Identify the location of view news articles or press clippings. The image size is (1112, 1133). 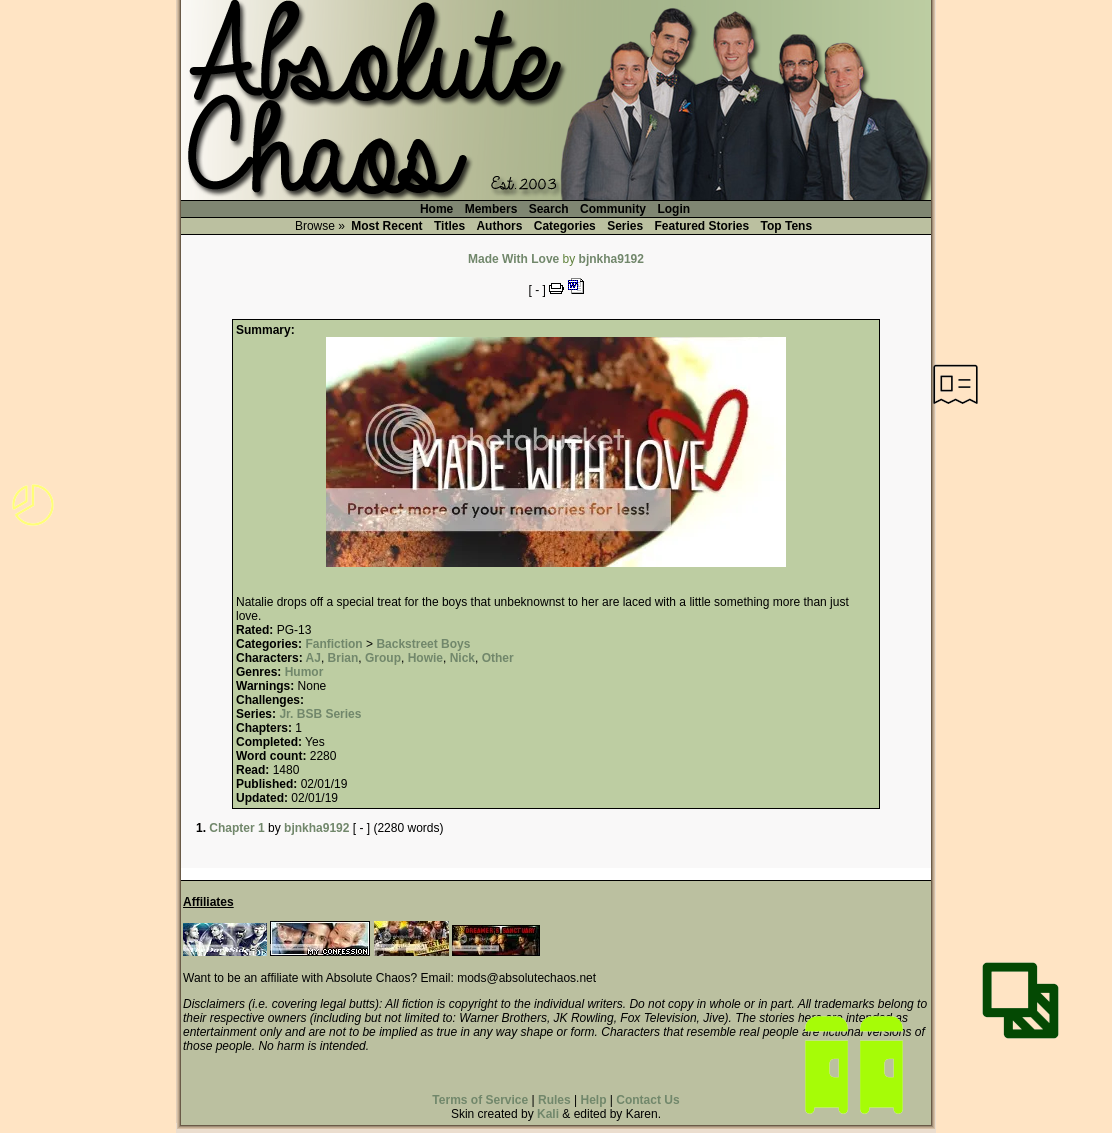
(955, 383).